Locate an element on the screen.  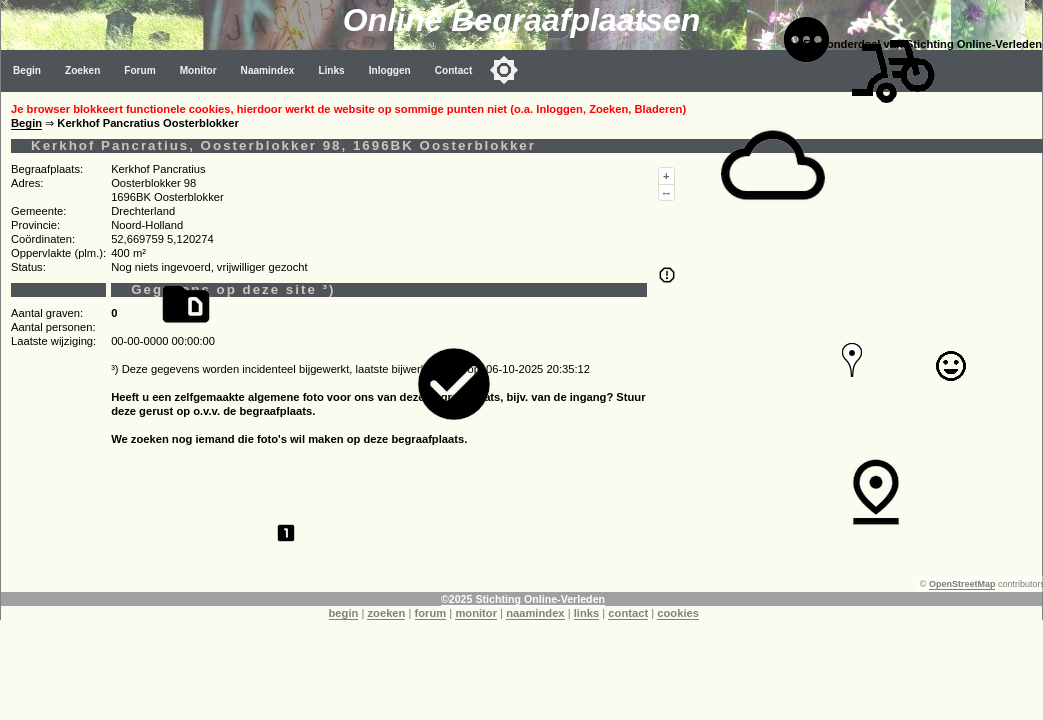
select your current mood or emotional state is located at coordinates (951, 366).